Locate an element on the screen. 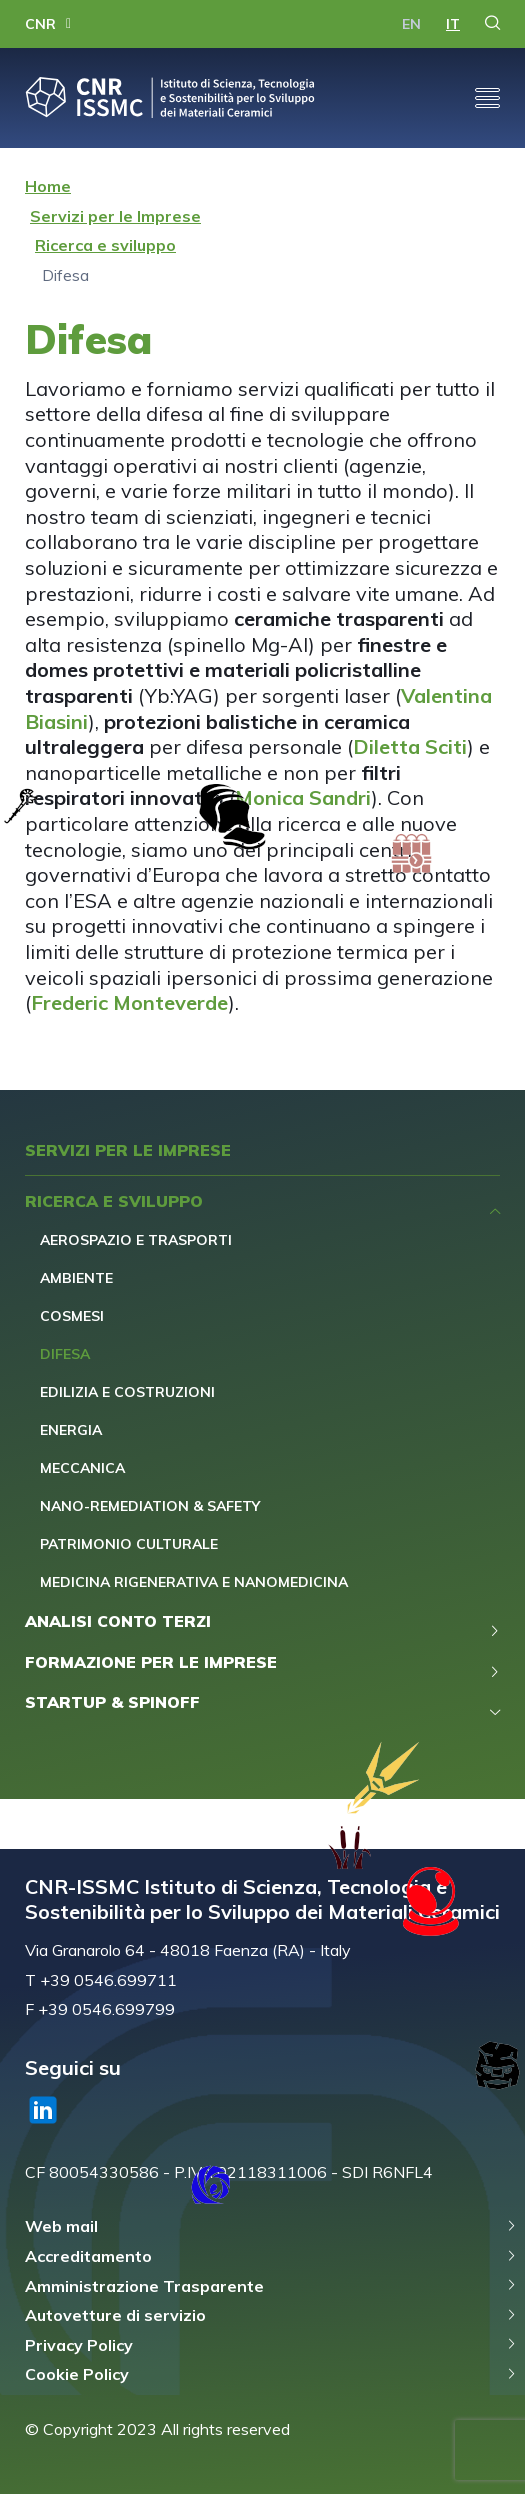 The width and height of the screenshot is (525, 2494). view predictions or fortune features is located at coordinates (431, 1901).